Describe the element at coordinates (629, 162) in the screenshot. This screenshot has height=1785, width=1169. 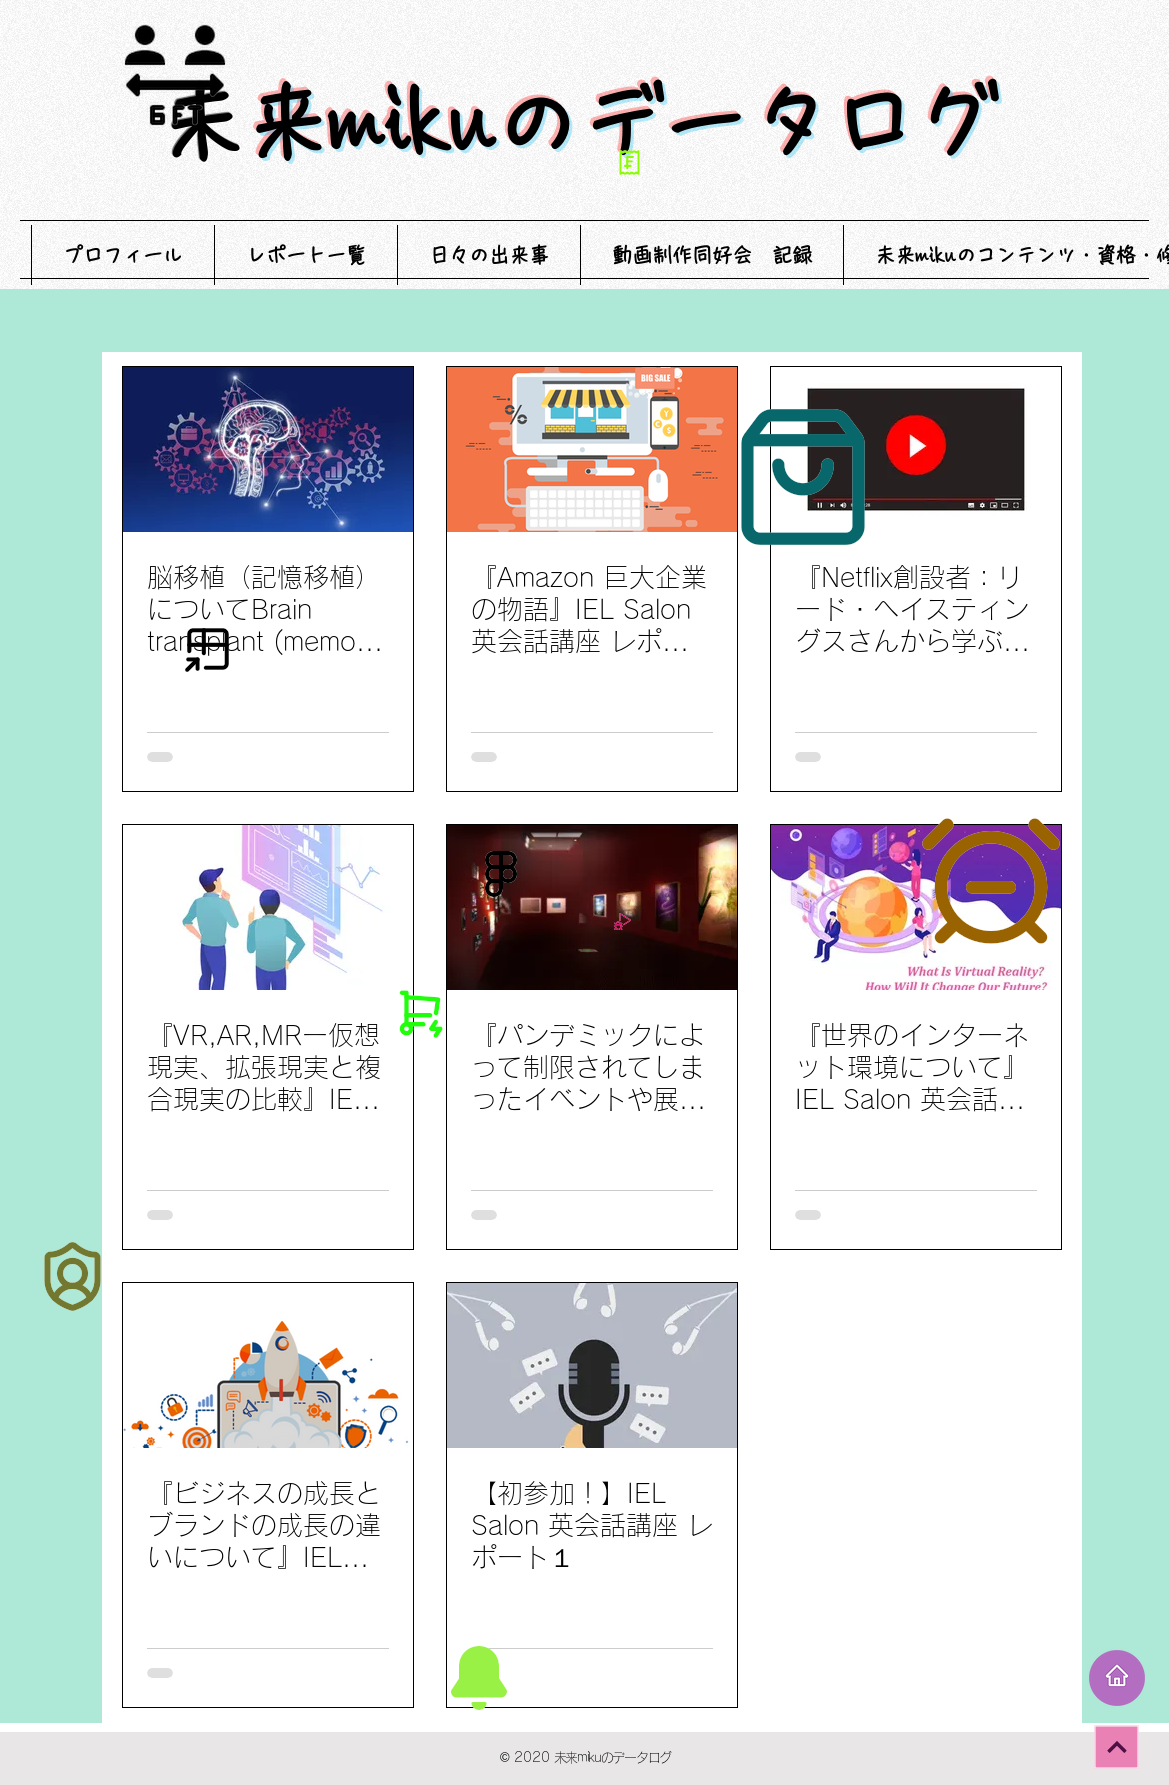
I see `view receipt or transaction in swiss francs` at that location.